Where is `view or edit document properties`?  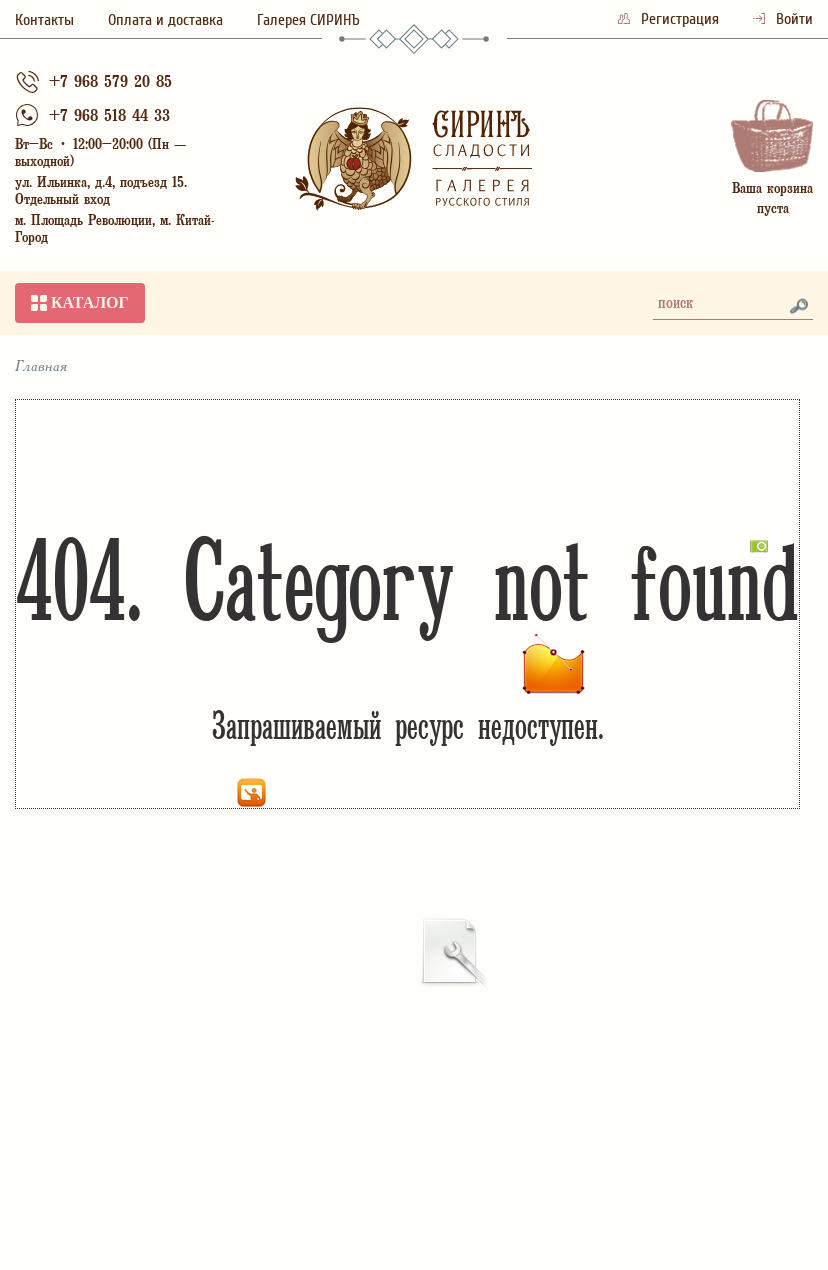 view or edit document properties is located at coordinates (455, 953).